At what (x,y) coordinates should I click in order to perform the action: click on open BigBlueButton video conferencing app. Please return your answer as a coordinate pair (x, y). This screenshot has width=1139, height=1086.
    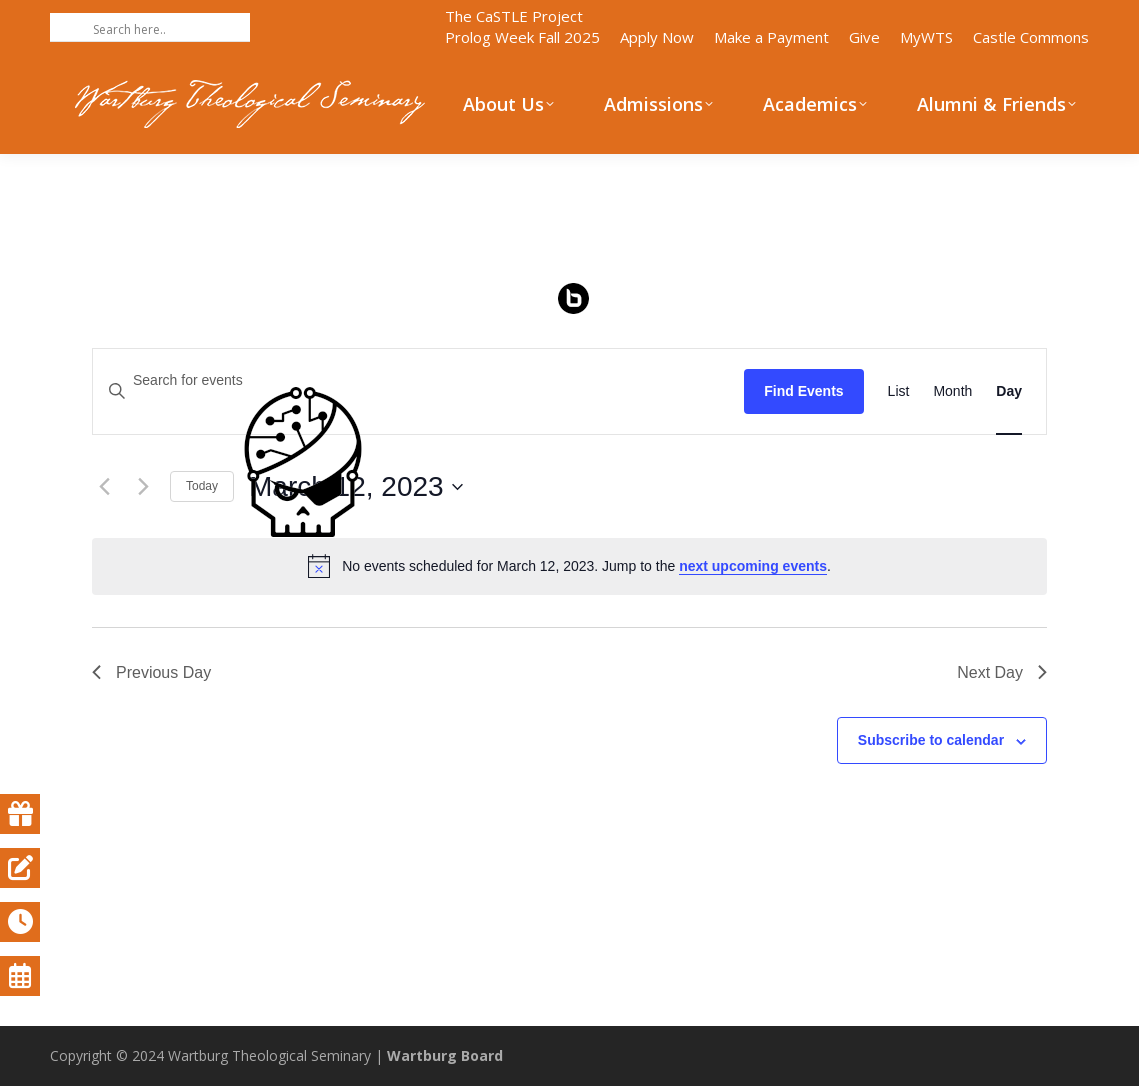
    Looking at the image, I should click on (573, 298).